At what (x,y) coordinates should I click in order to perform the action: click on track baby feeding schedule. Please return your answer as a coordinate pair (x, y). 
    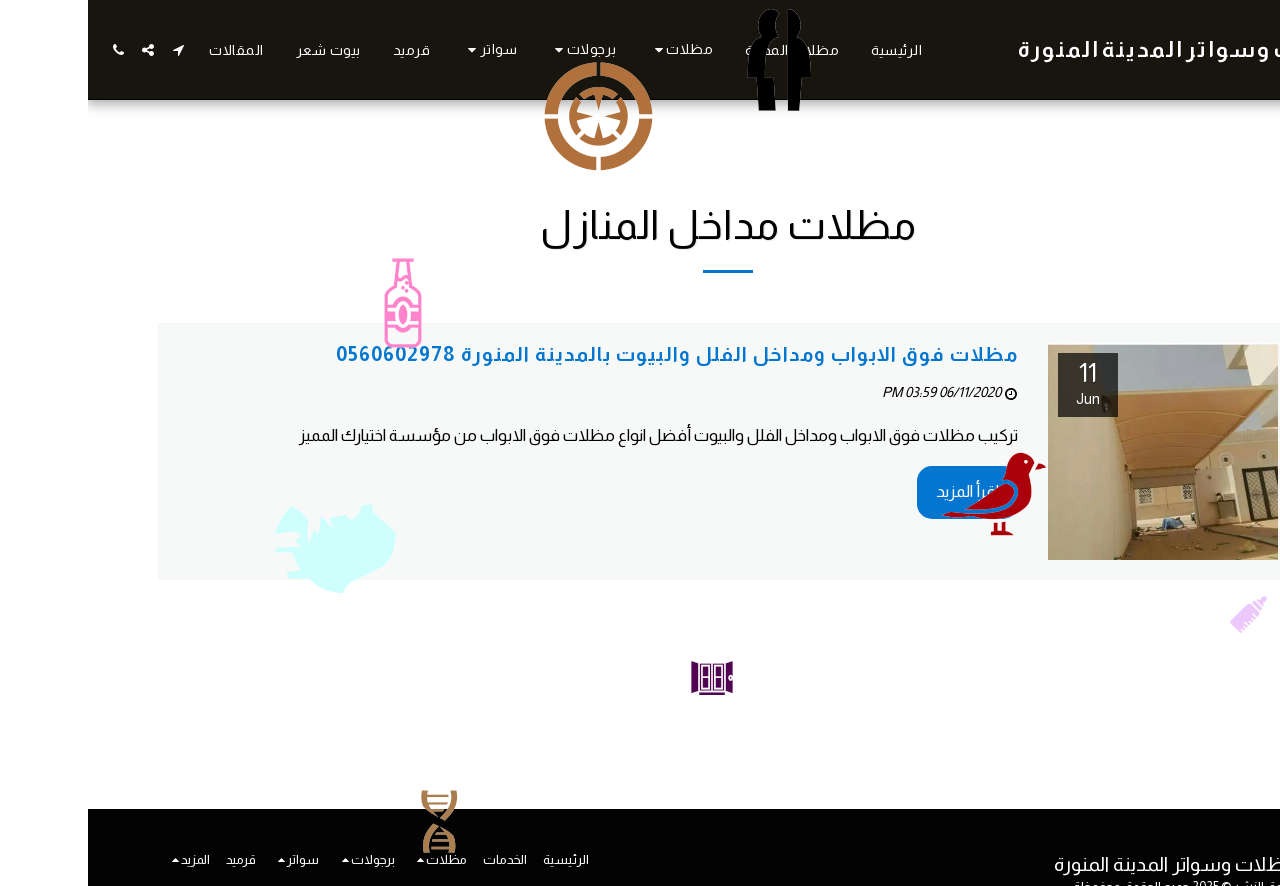
    Looking at the image, I should click on (1248, 614).